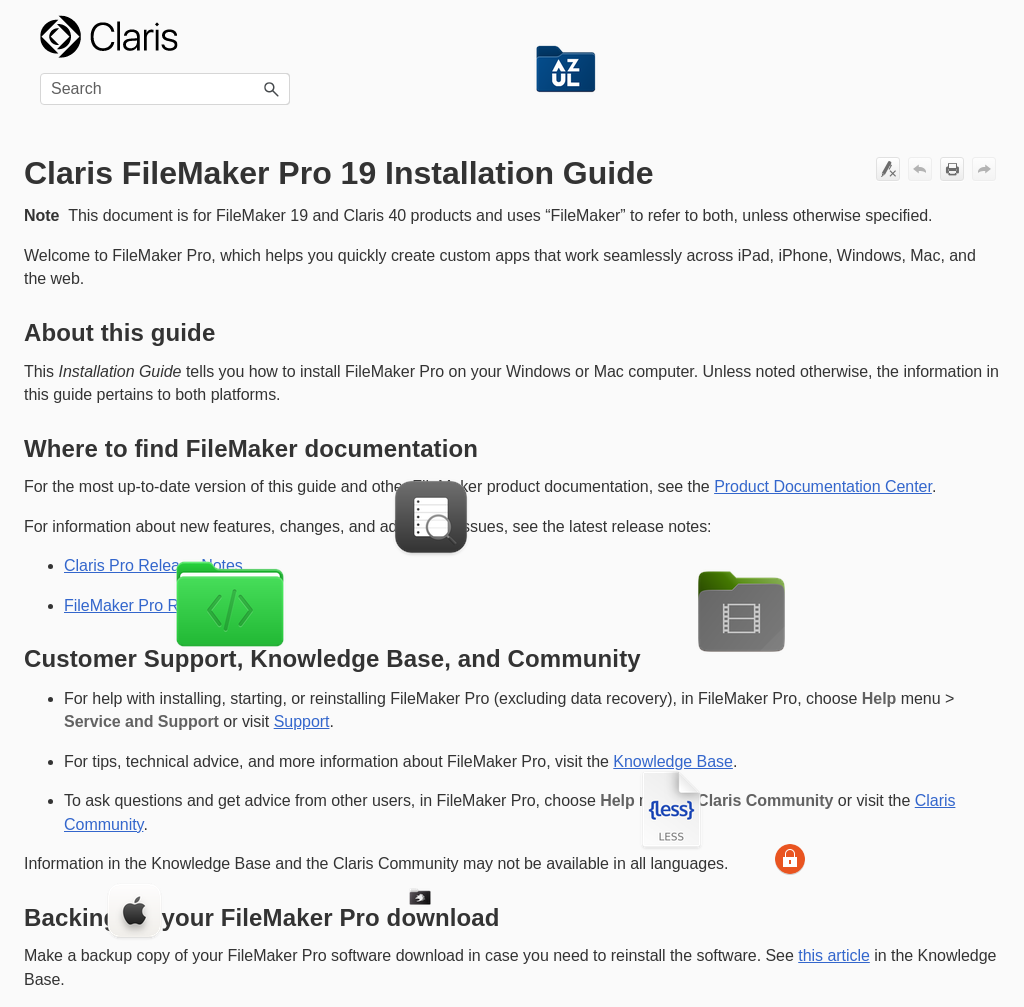 The image size is (1024, 1007). What do you see at coordinates (431, 517) in the screenshot?
I see `view system logs and activity history` at bounding box center [431, 517].